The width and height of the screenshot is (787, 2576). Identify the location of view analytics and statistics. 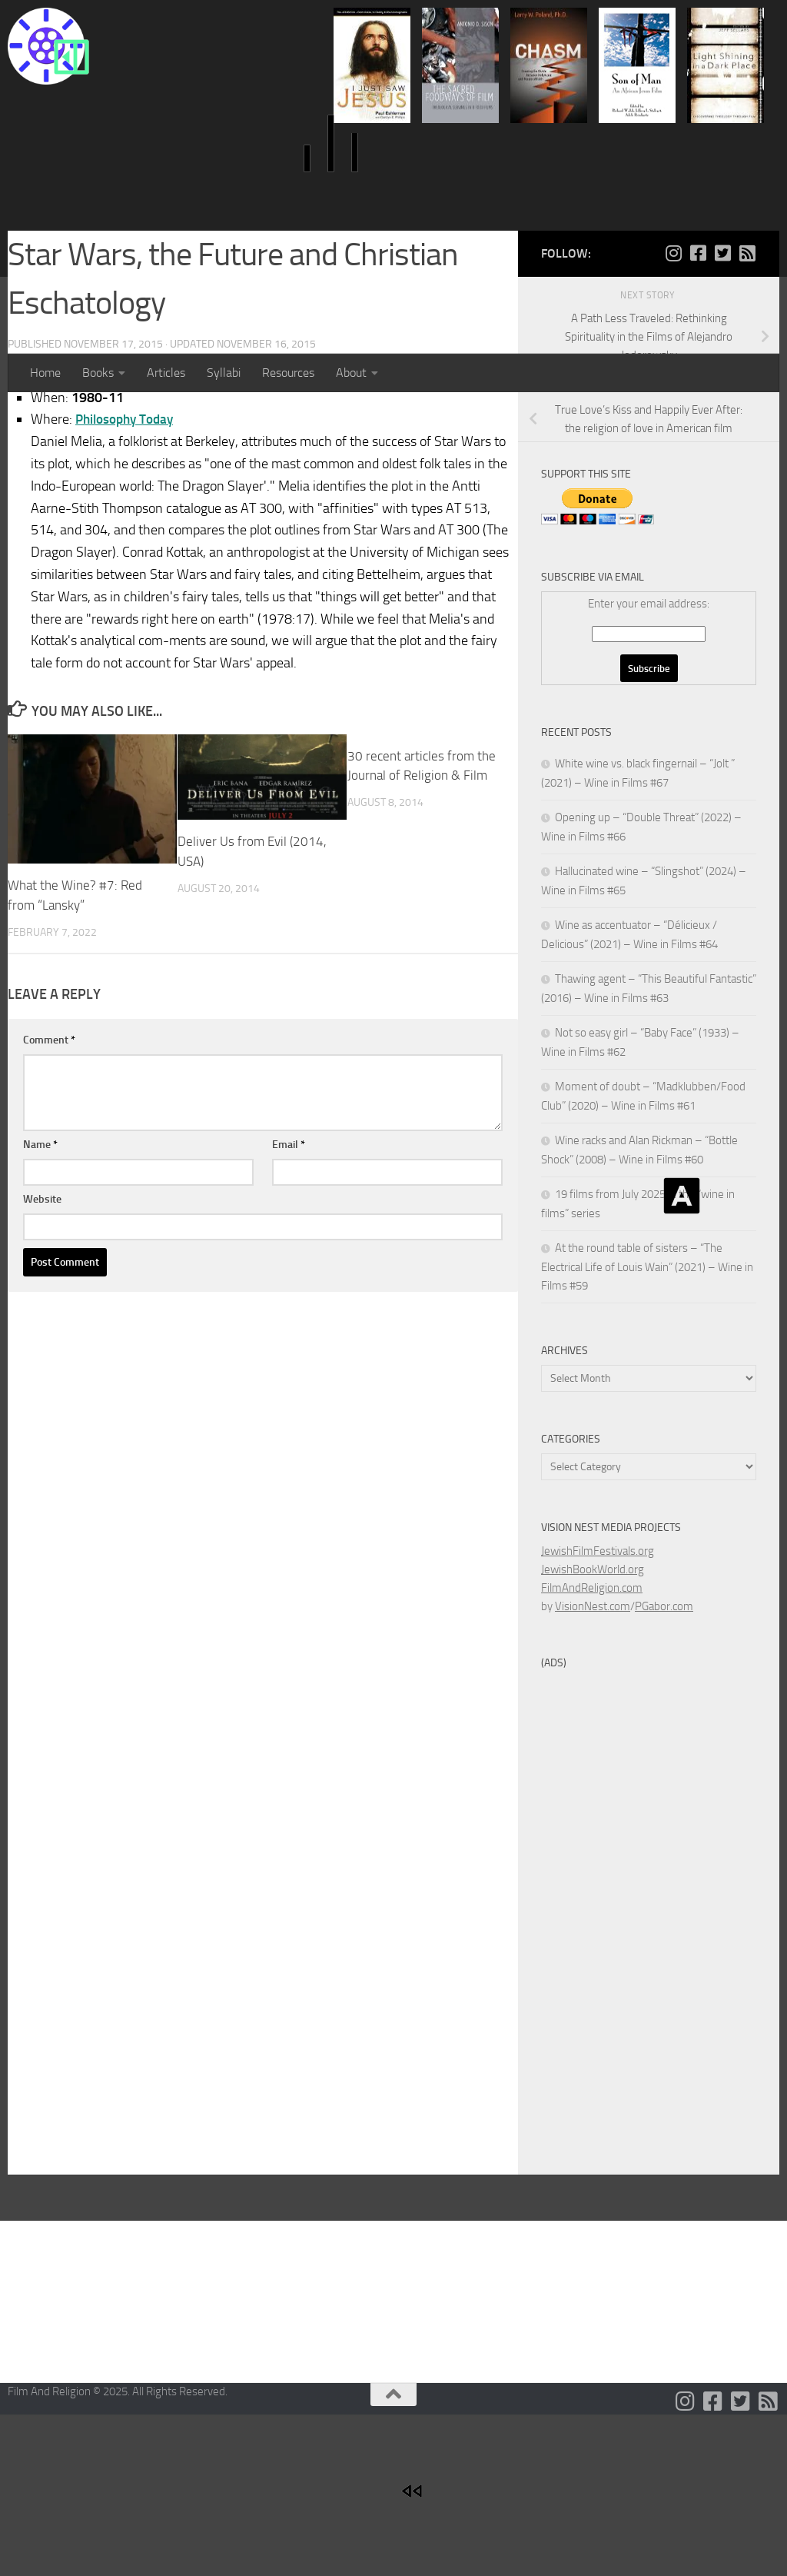
(330, 145).